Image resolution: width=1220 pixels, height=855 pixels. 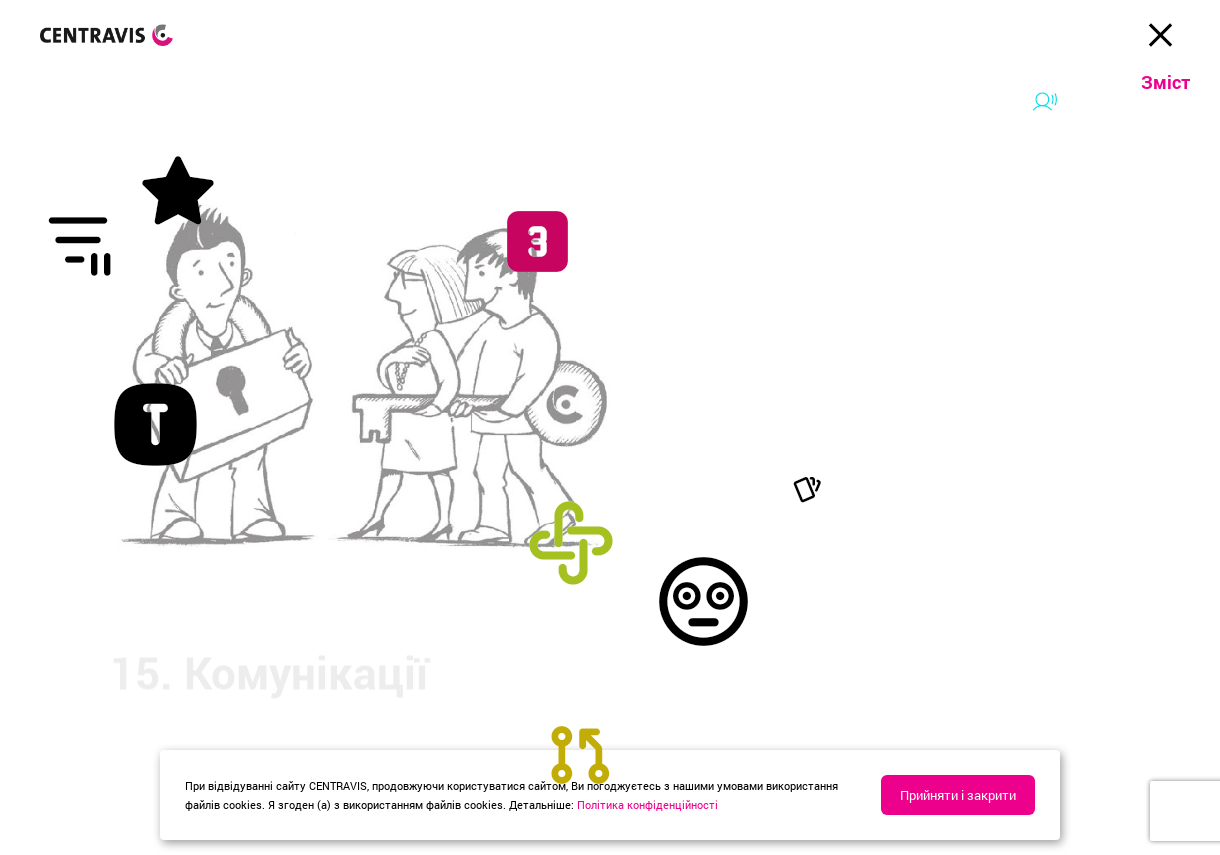 I want to click on view your saved cards or card collection, so click(x=807, y=489).